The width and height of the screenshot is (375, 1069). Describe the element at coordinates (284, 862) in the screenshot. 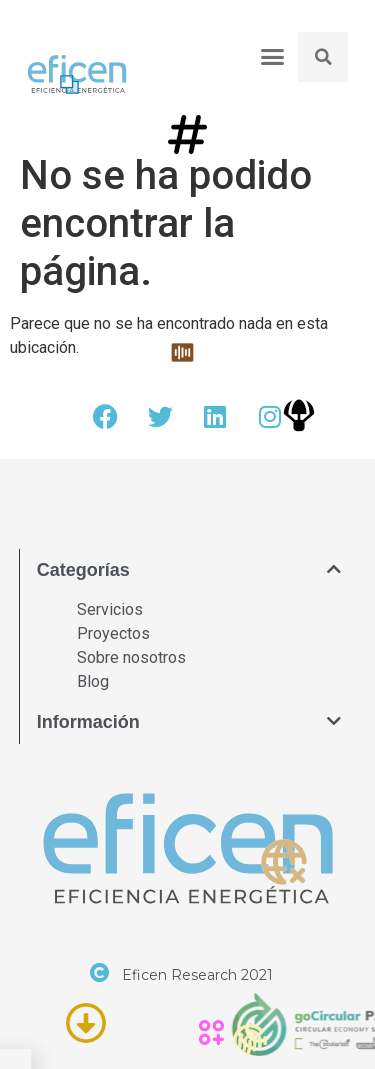

I see `disconnect from the internet` at that location.